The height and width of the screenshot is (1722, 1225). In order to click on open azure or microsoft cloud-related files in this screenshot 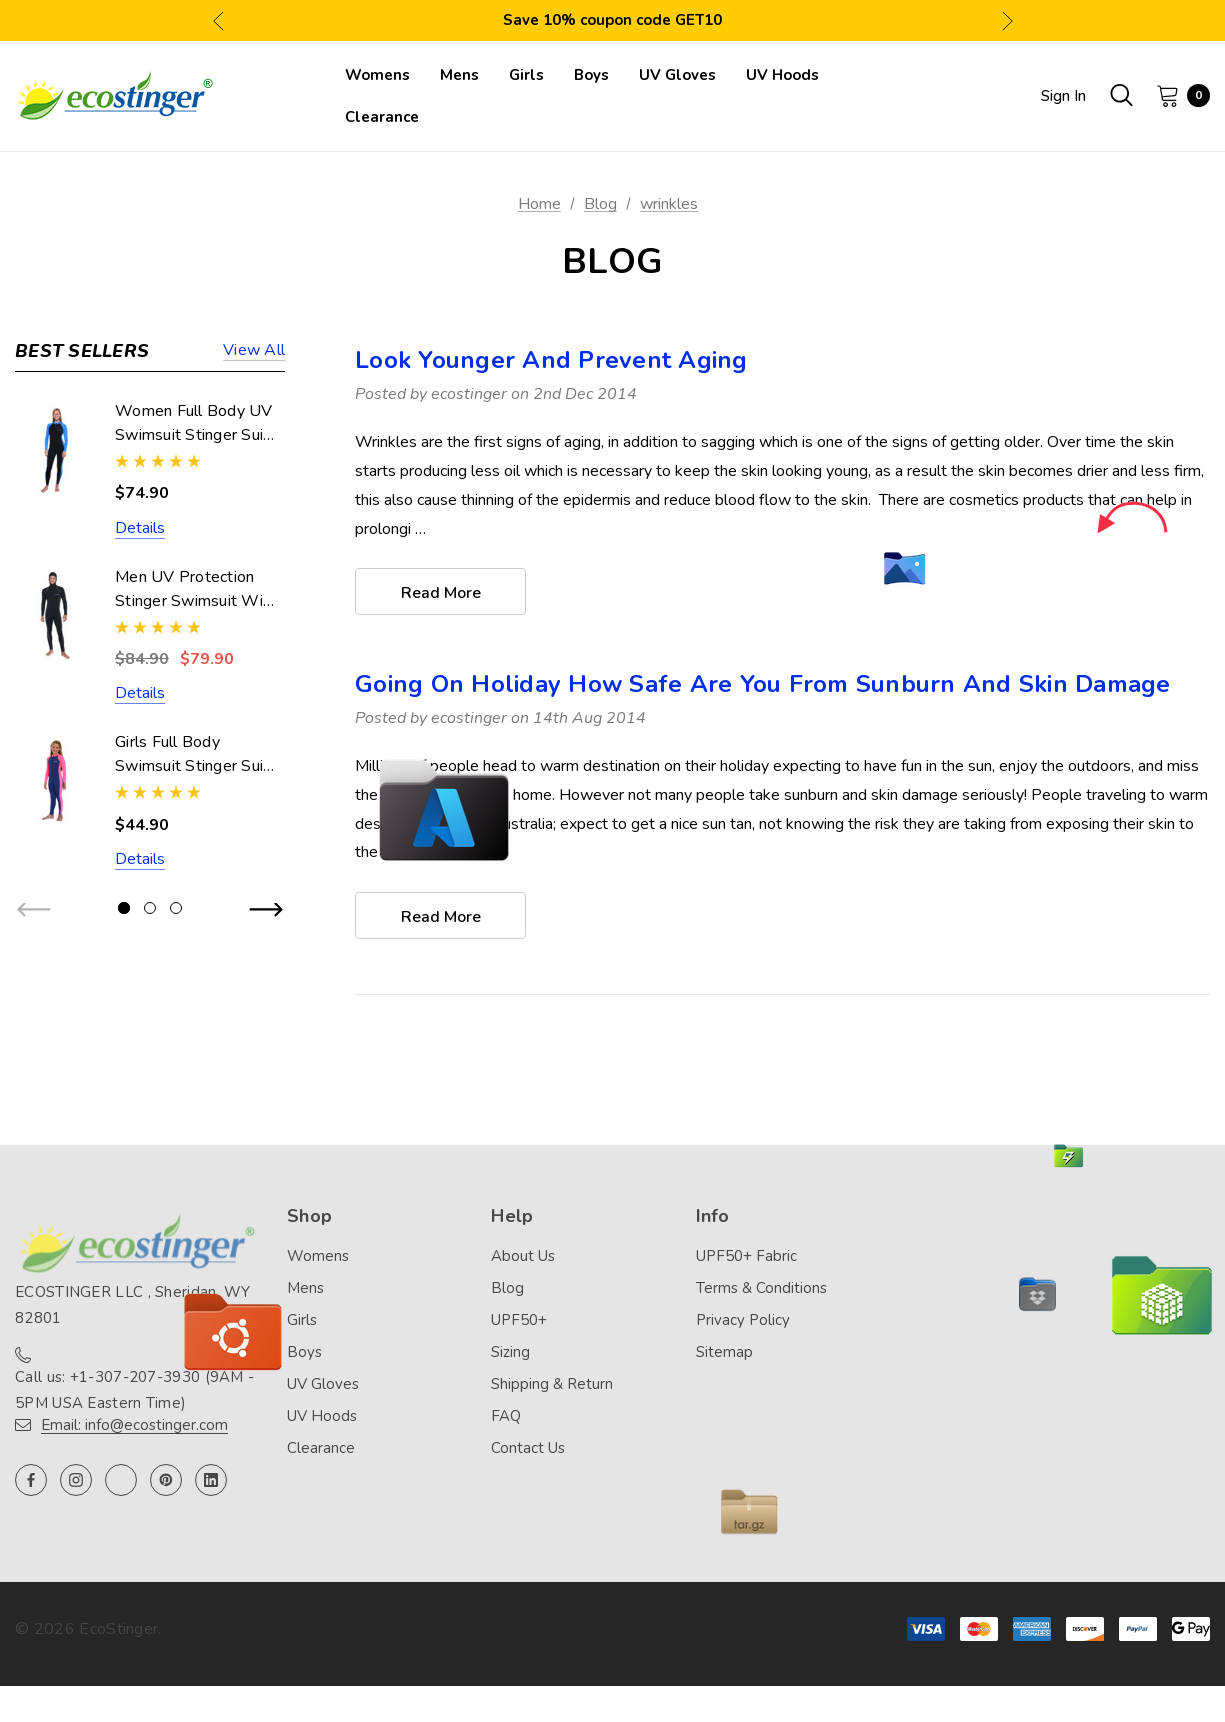, I will do `click(443, 813)`.